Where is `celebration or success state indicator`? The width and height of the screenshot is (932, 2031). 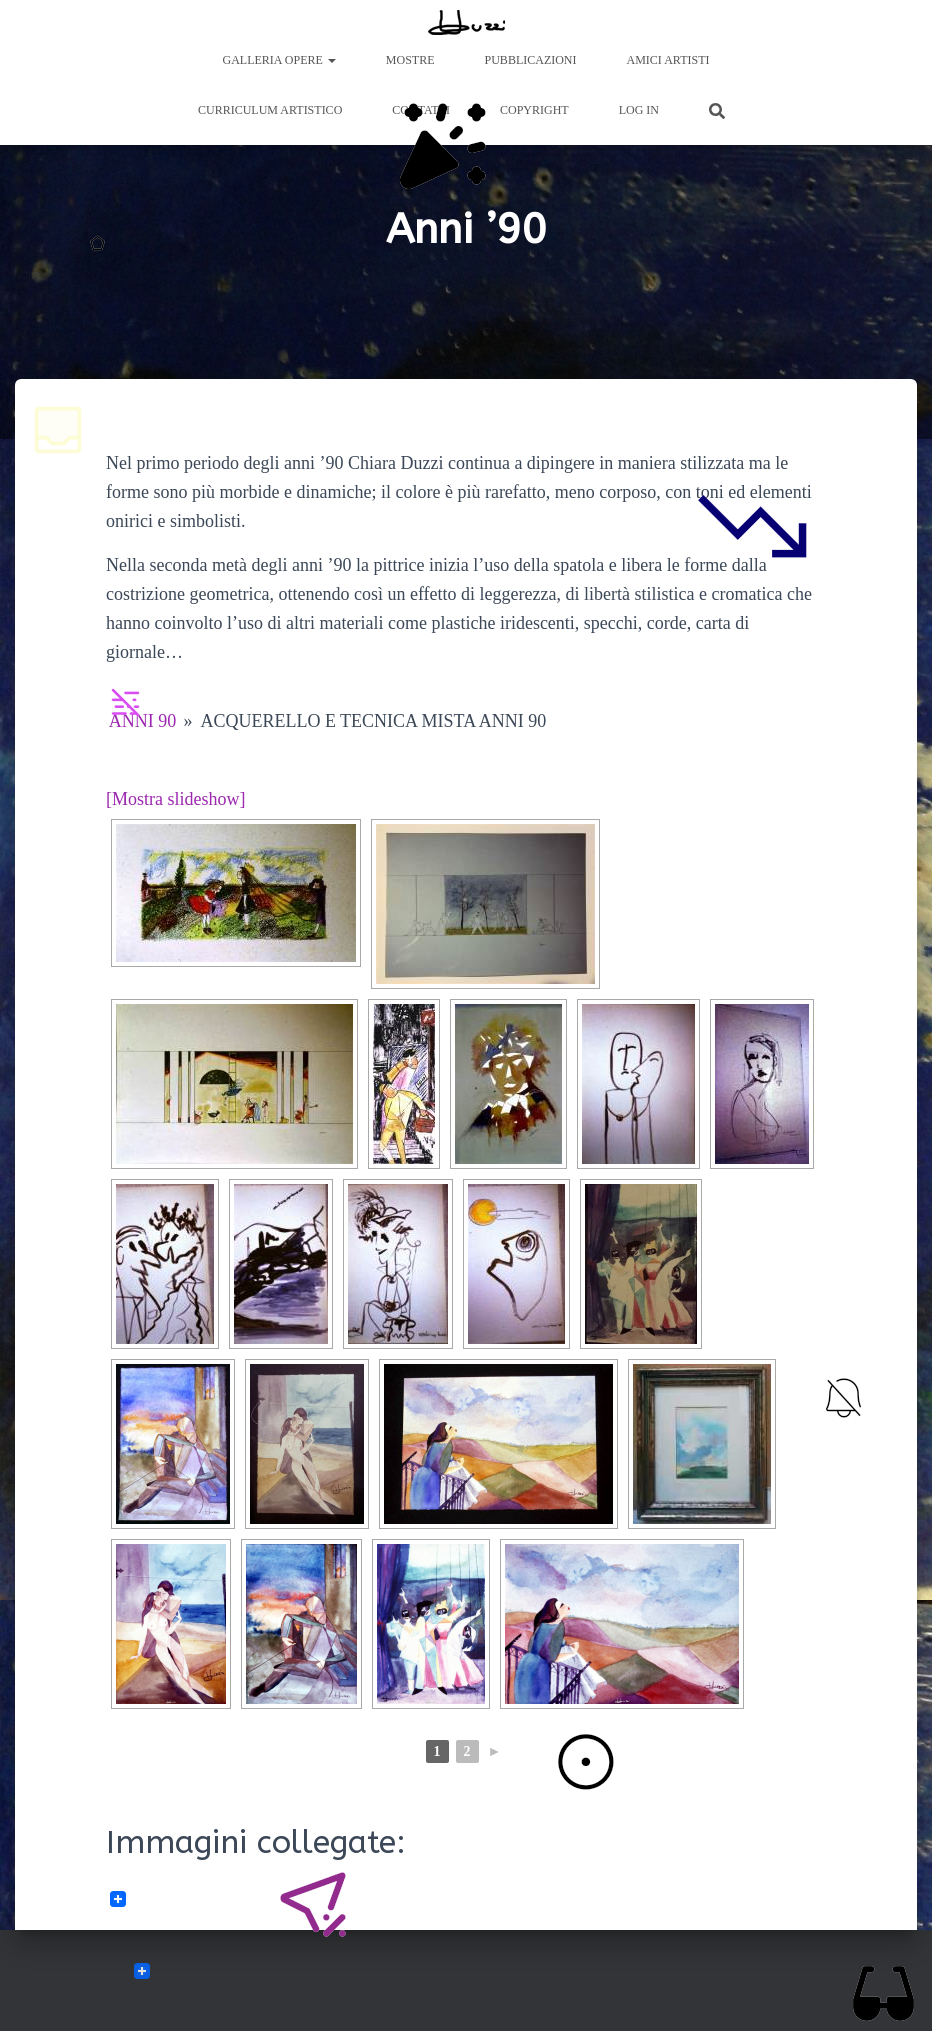 celebration or success state indicator is located at coordinates (445, 144).